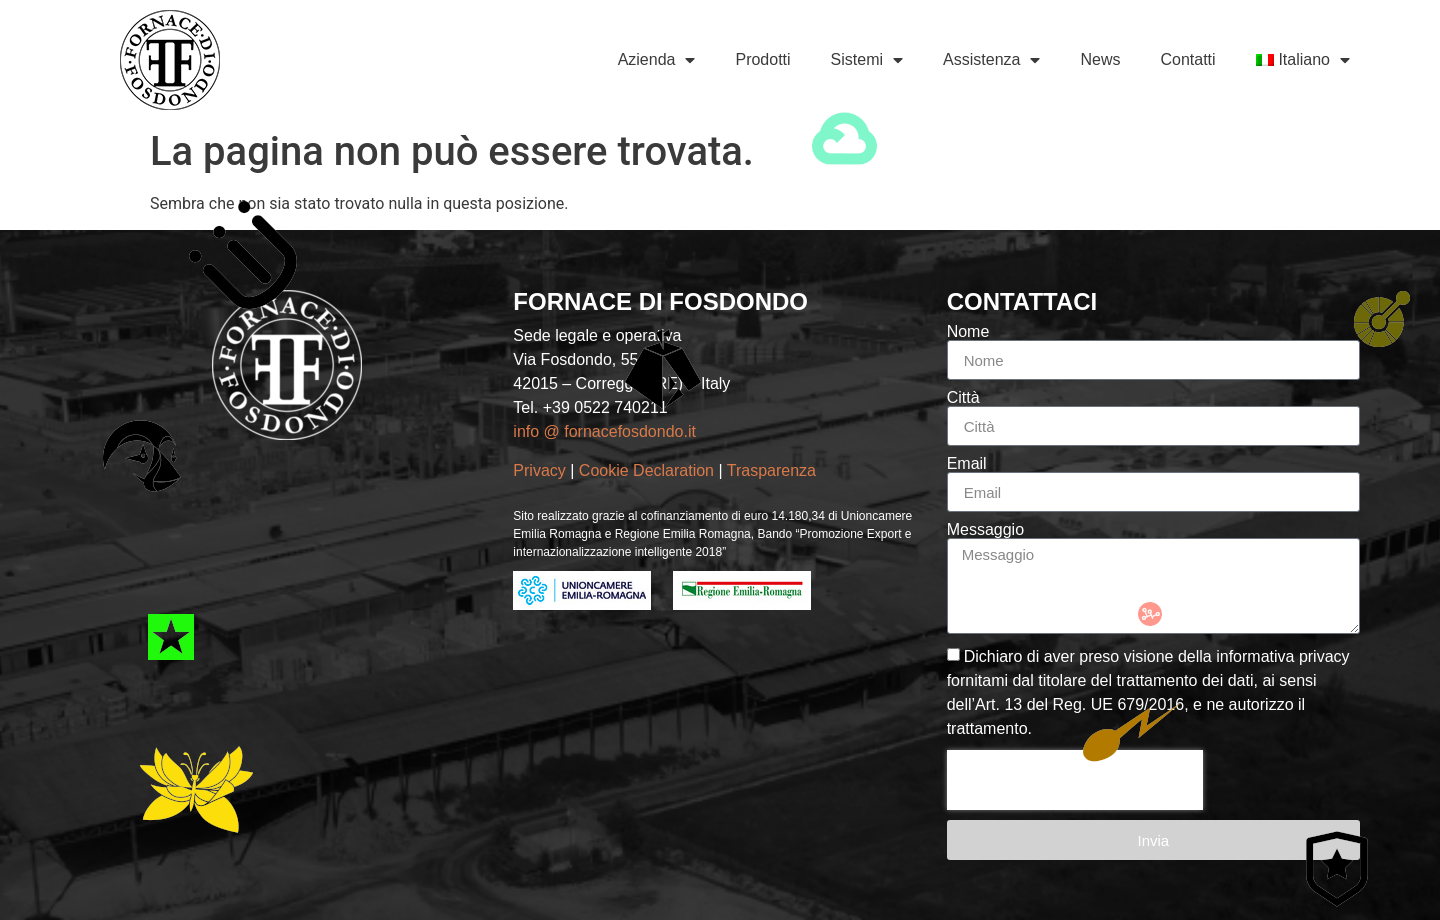 This screenshot has width=1440, height=920. What do you see at coordinates (196, 789) in the screenshot?
I see `wiki.js documentation or knowledge base` at bounding box center [196, 789].